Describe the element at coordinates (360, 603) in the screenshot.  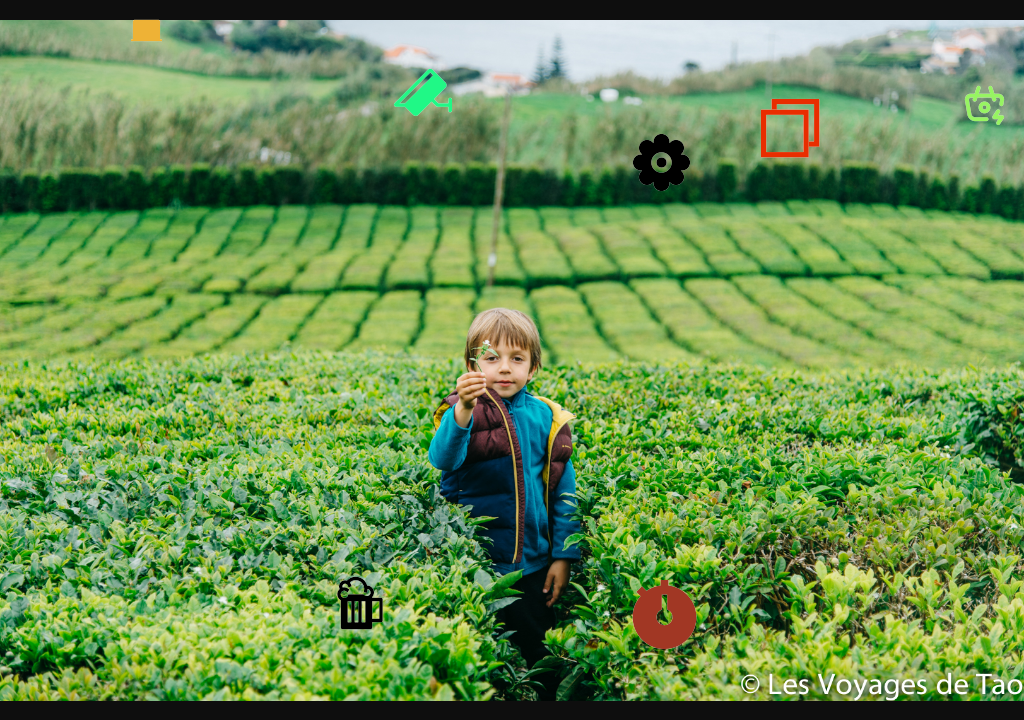
I see `view nearby bars or pubs` at that location.